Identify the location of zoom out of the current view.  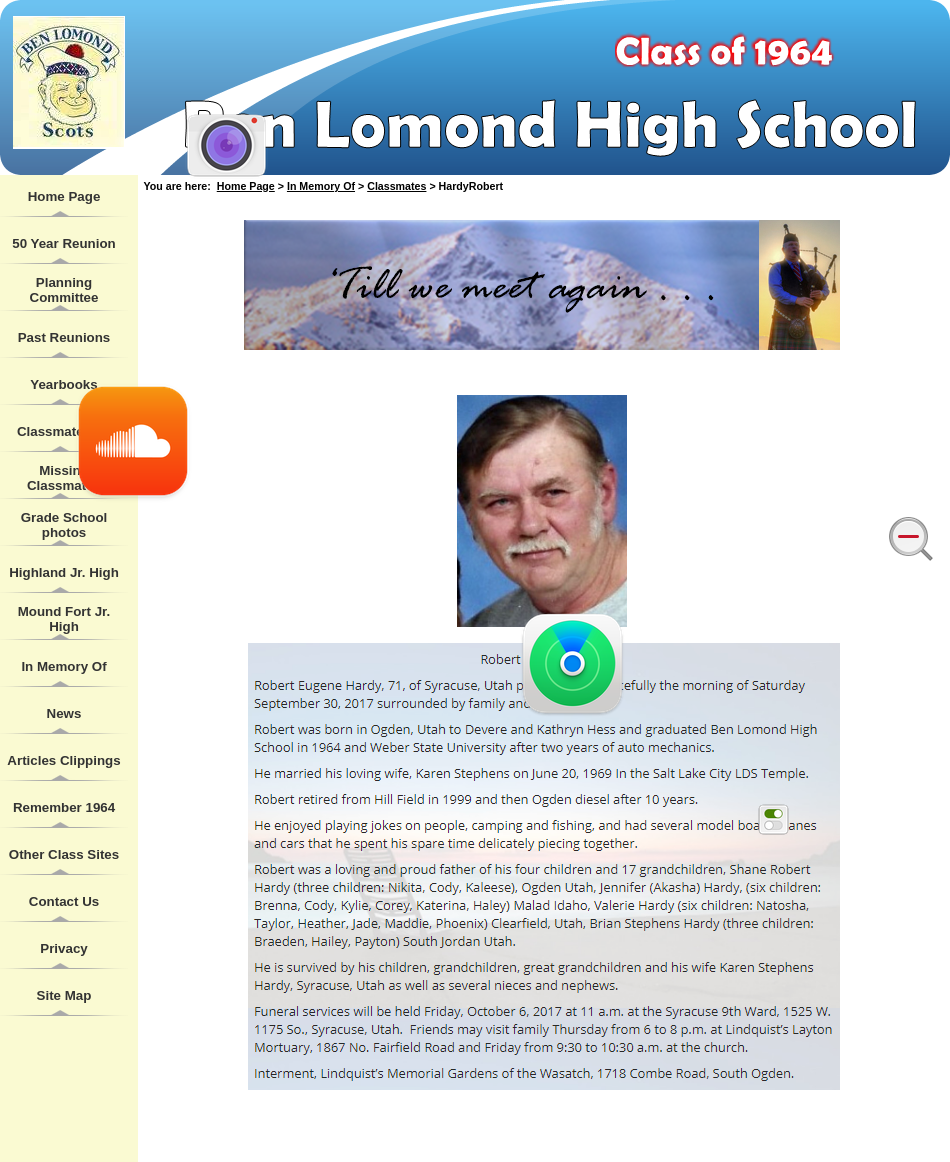
(911, 539).